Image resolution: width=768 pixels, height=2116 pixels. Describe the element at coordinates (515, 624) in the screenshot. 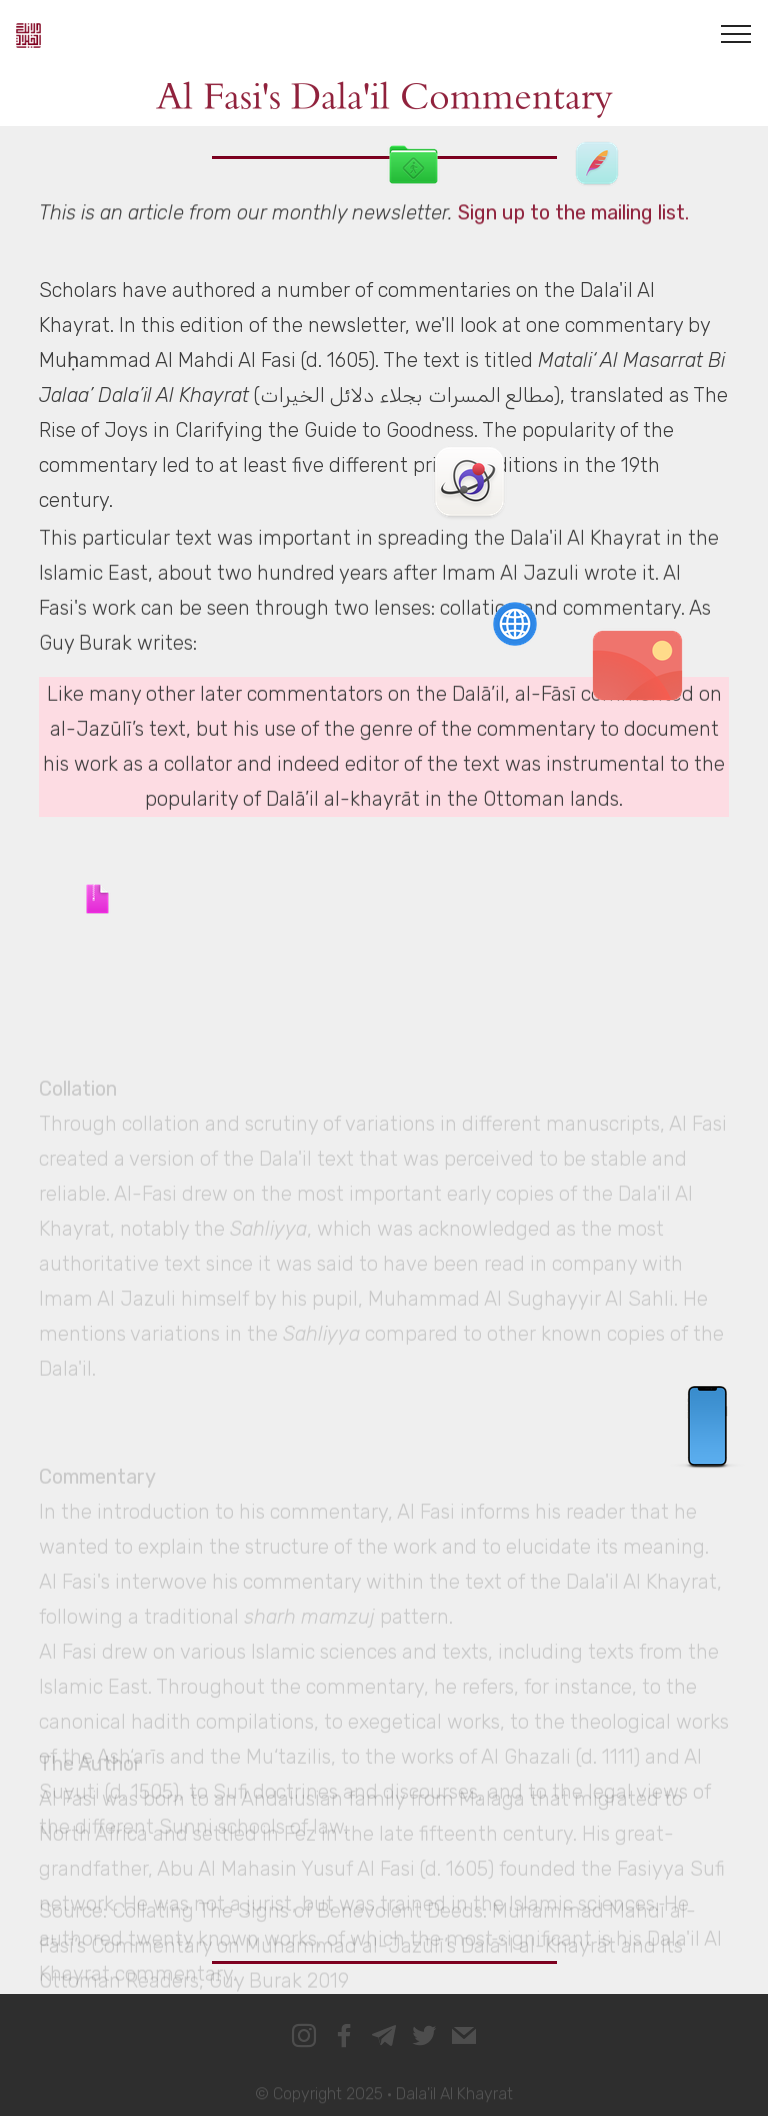

I see `indicates a web-based or online resource` at that location.